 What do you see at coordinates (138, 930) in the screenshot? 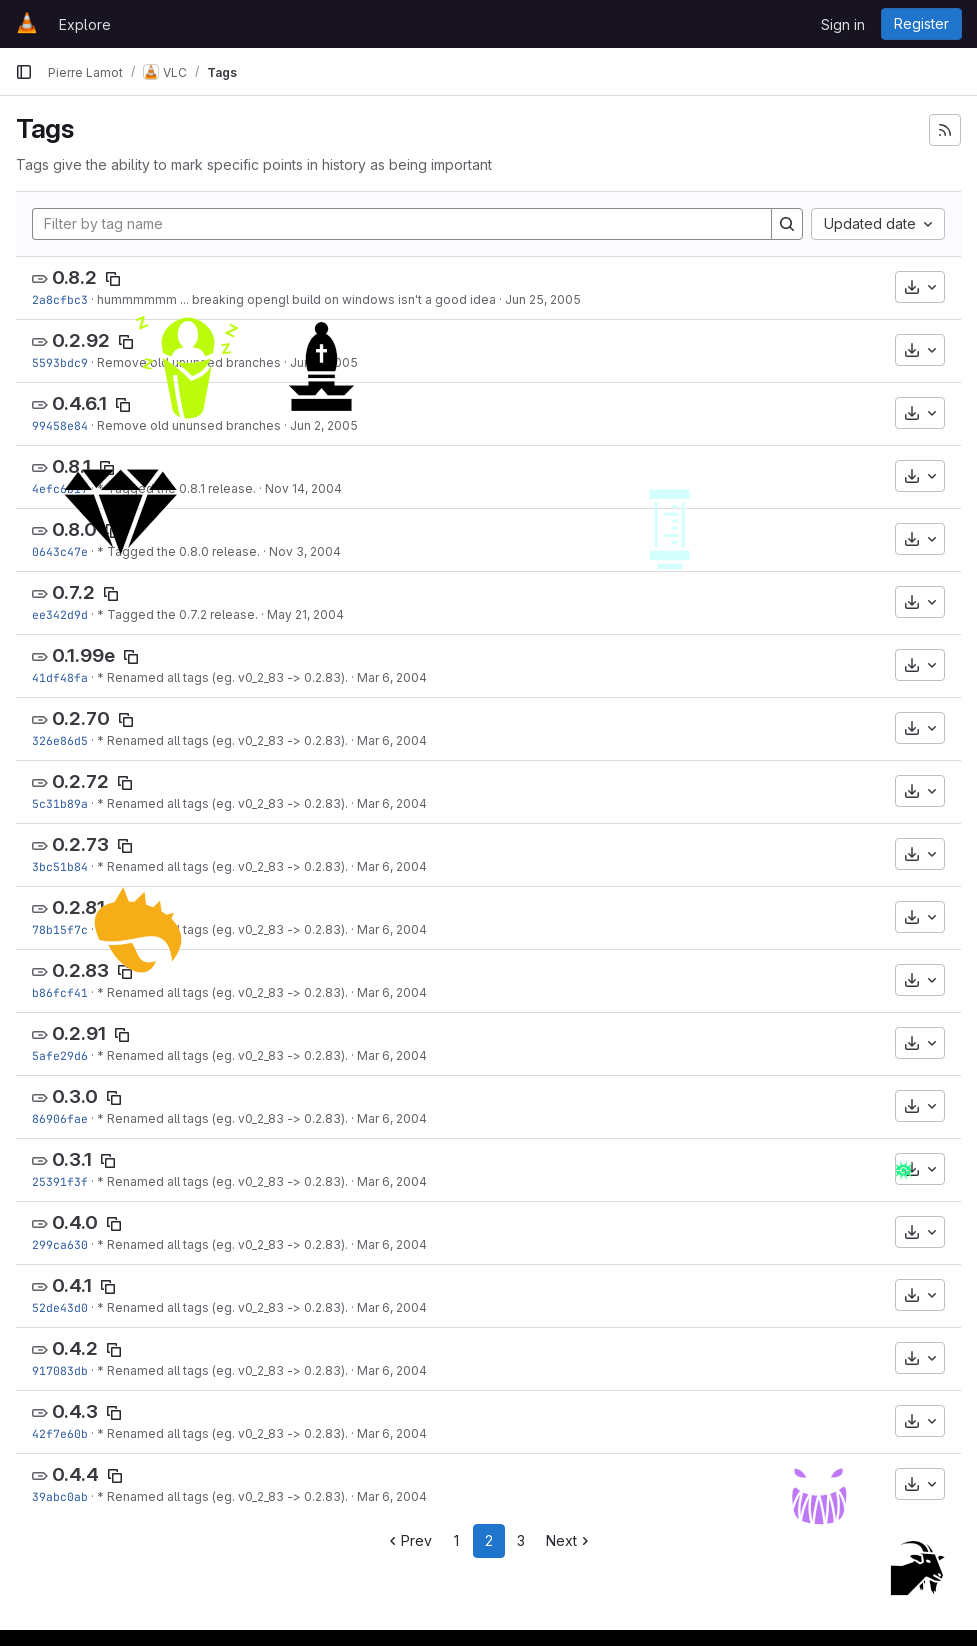
I see `select crab or crustacean in a game menu` at bounding box center [138, 930].